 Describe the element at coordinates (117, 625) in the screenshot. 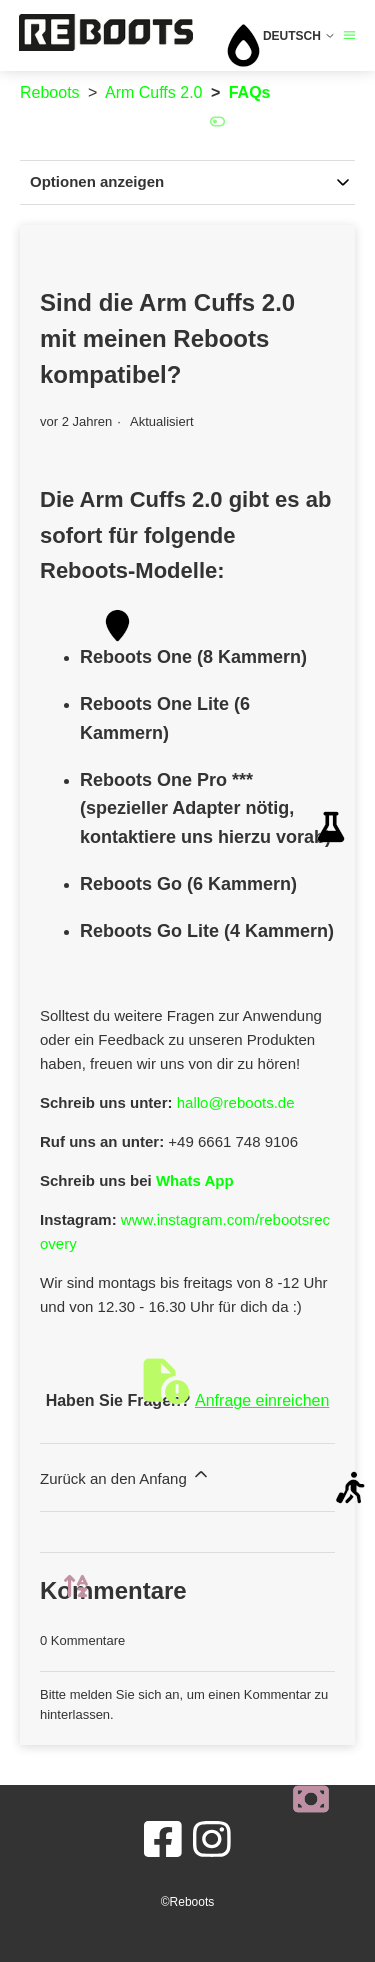

I see `view or set a location on the map` at that location.